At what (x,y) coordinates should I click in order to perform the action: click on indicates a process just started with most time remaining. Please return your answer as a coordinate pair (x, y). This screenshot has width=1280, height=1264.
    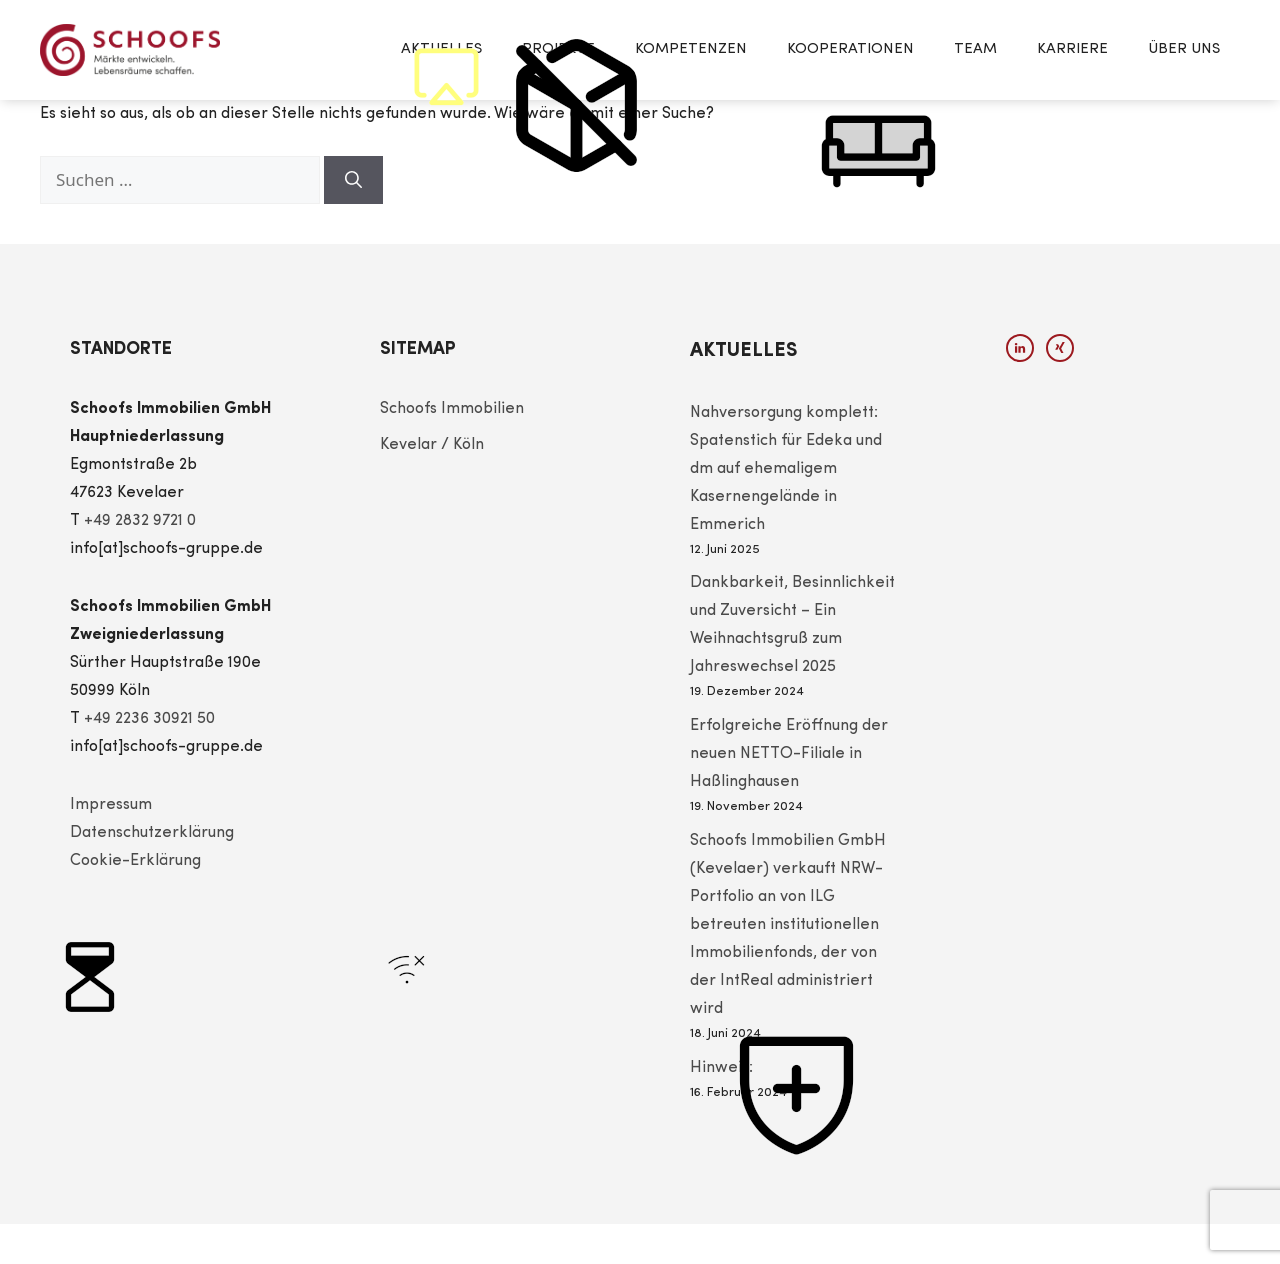
    Looking at the image, I should click on (90, 977).